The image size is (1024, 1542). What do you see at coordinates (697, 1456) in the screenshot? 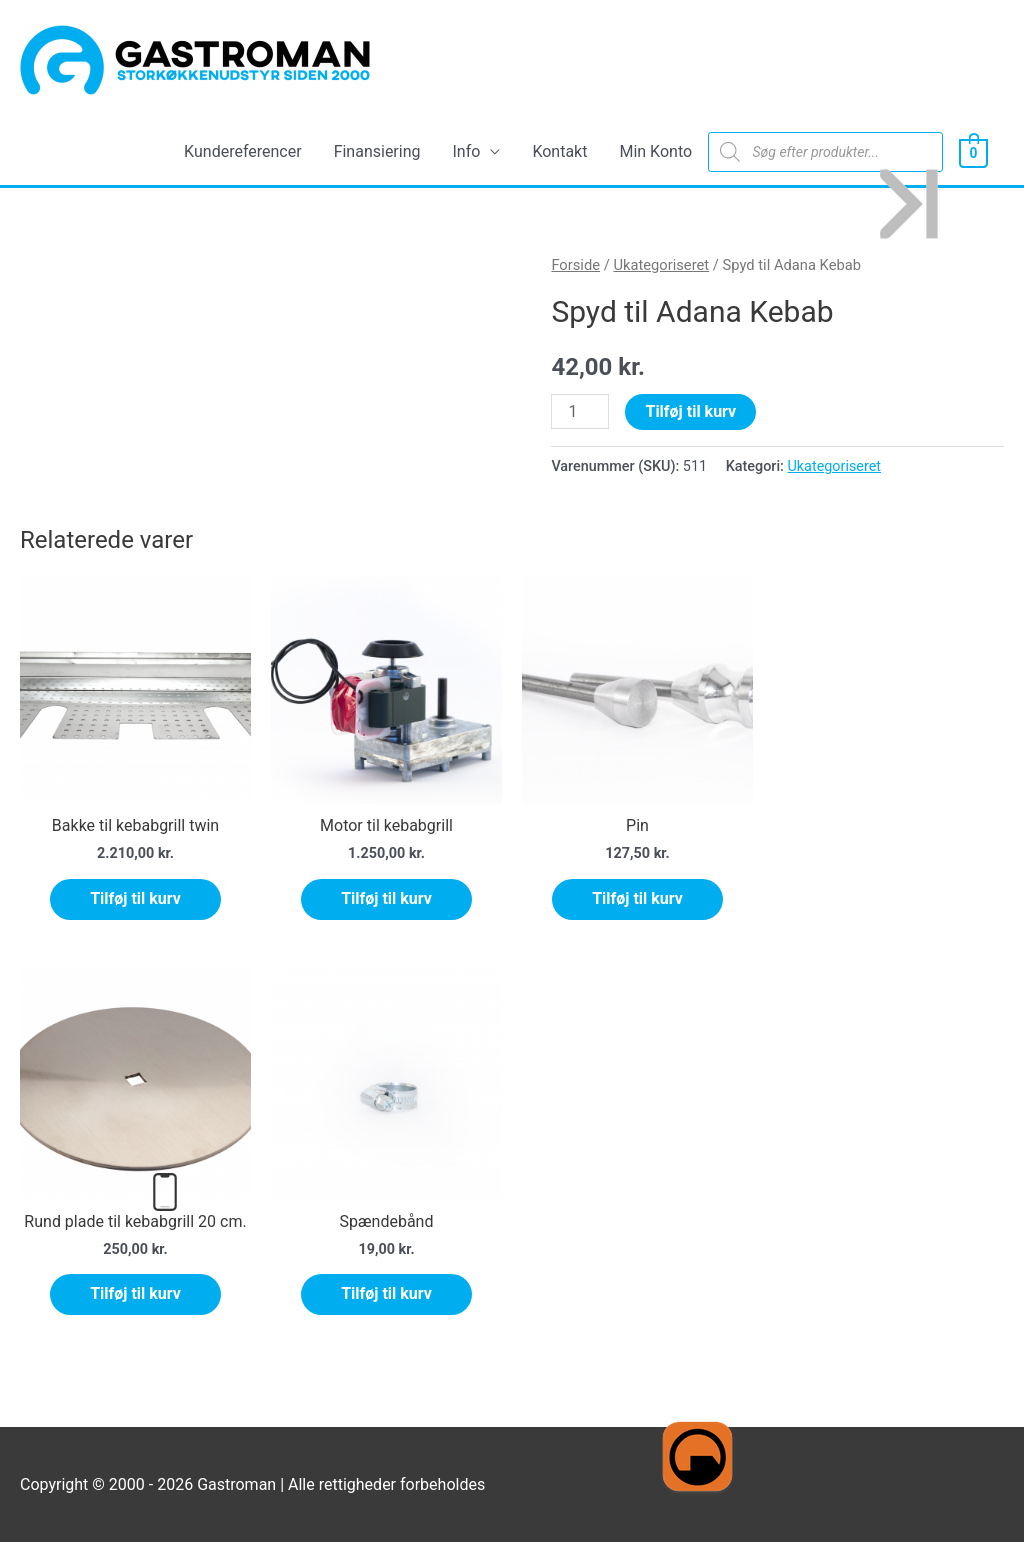
I see `launch the Black Mesa game application` at bounding box center [697, 1456].